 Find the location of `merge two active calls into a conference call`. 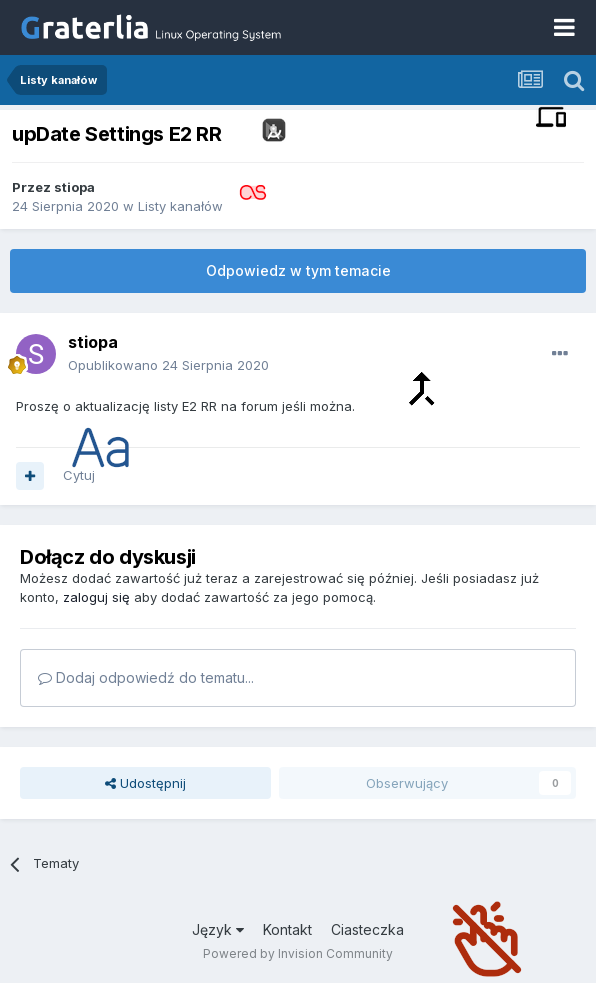

merge two active calls into a conference call is located at coordinates (422, 389).